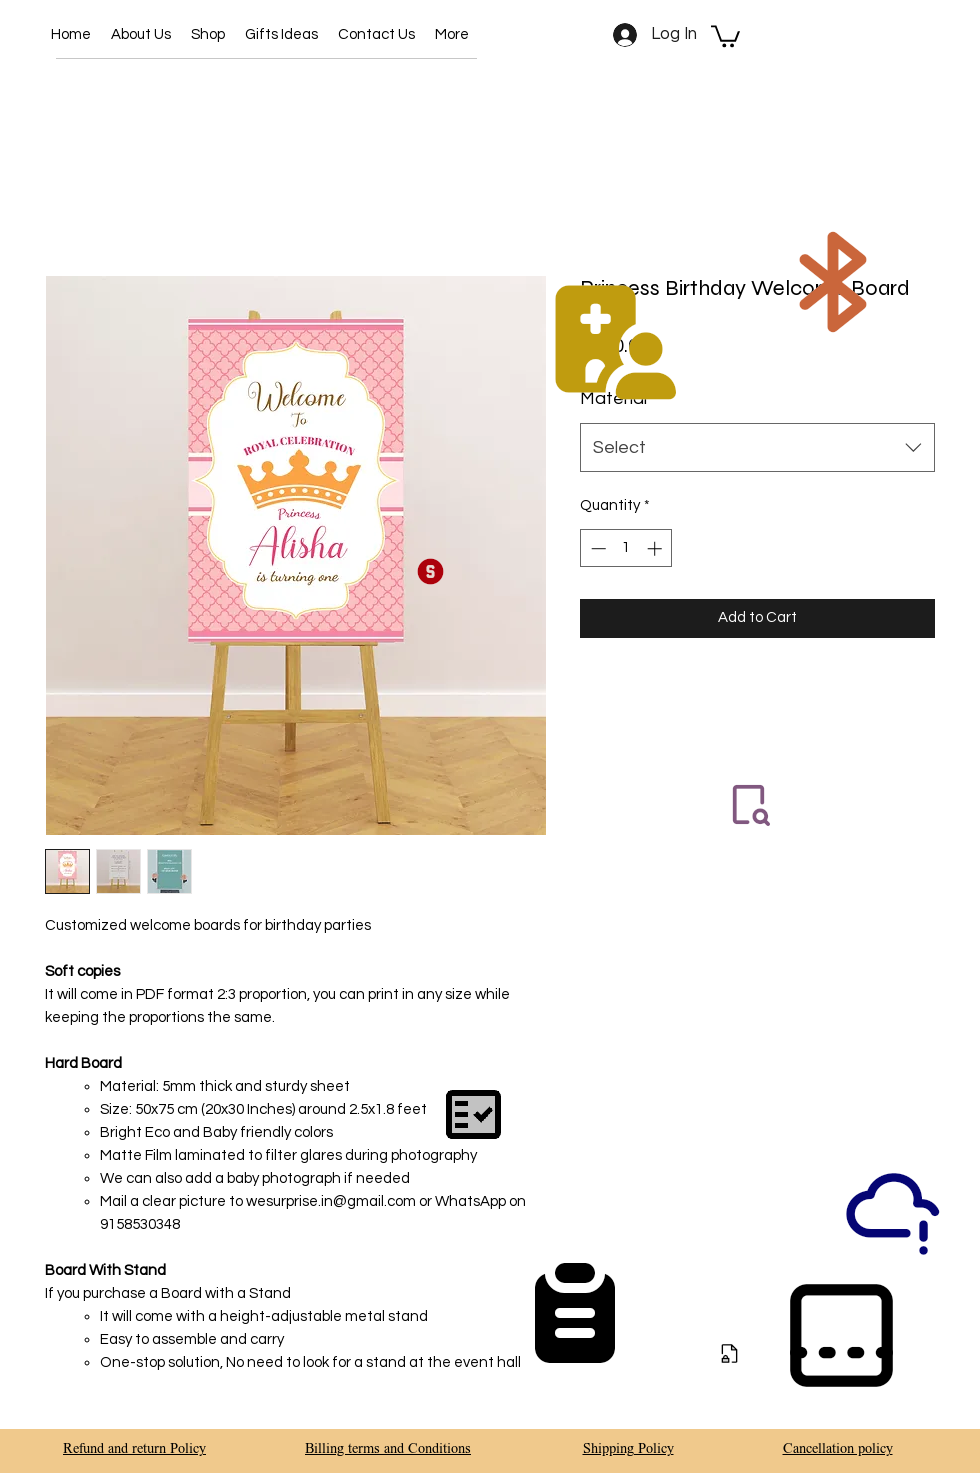 The image size is (980, 1473). What do you see at coordinates (833, 282) in the screenshot?
I see `toggle bluetooth connectivity on or off` at bounding box center [833, 282].